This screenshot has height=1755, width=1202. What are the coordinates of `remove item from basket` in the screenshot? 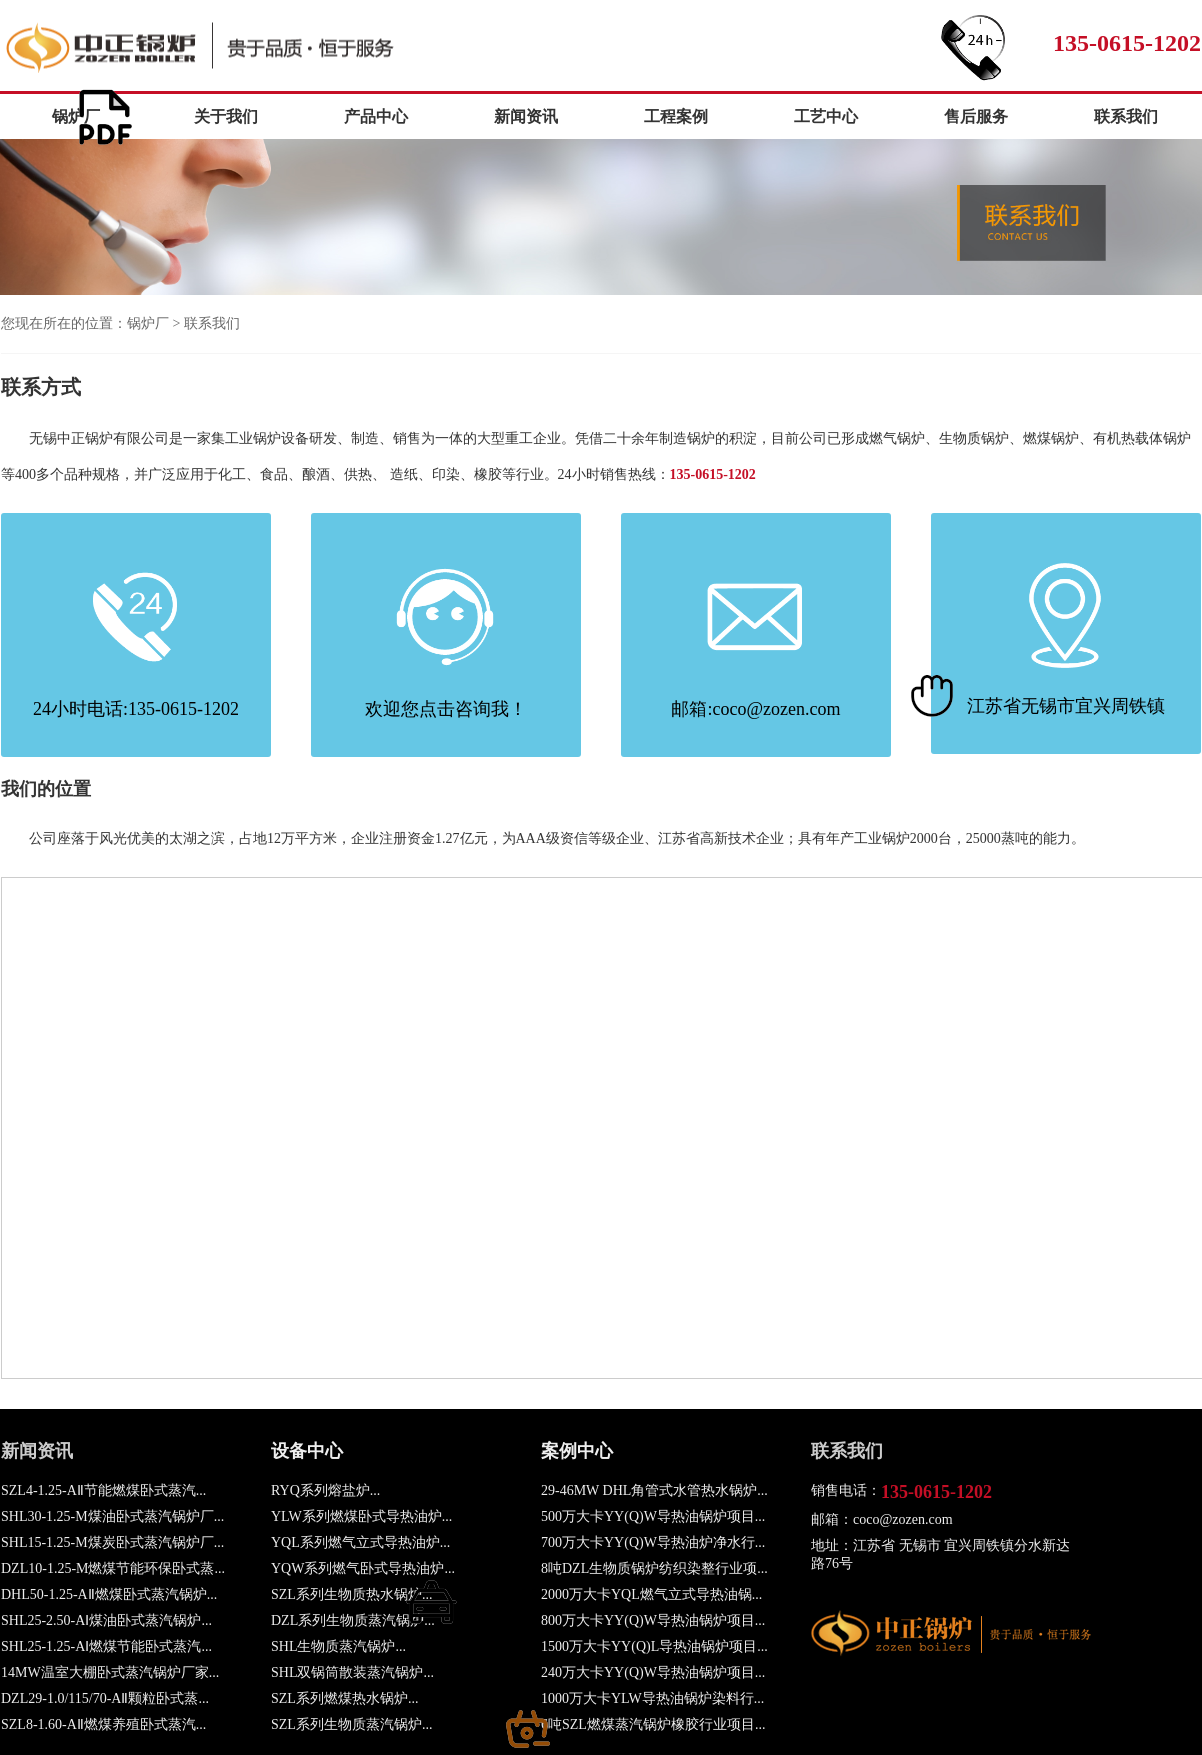 It's located at (527, 1729).